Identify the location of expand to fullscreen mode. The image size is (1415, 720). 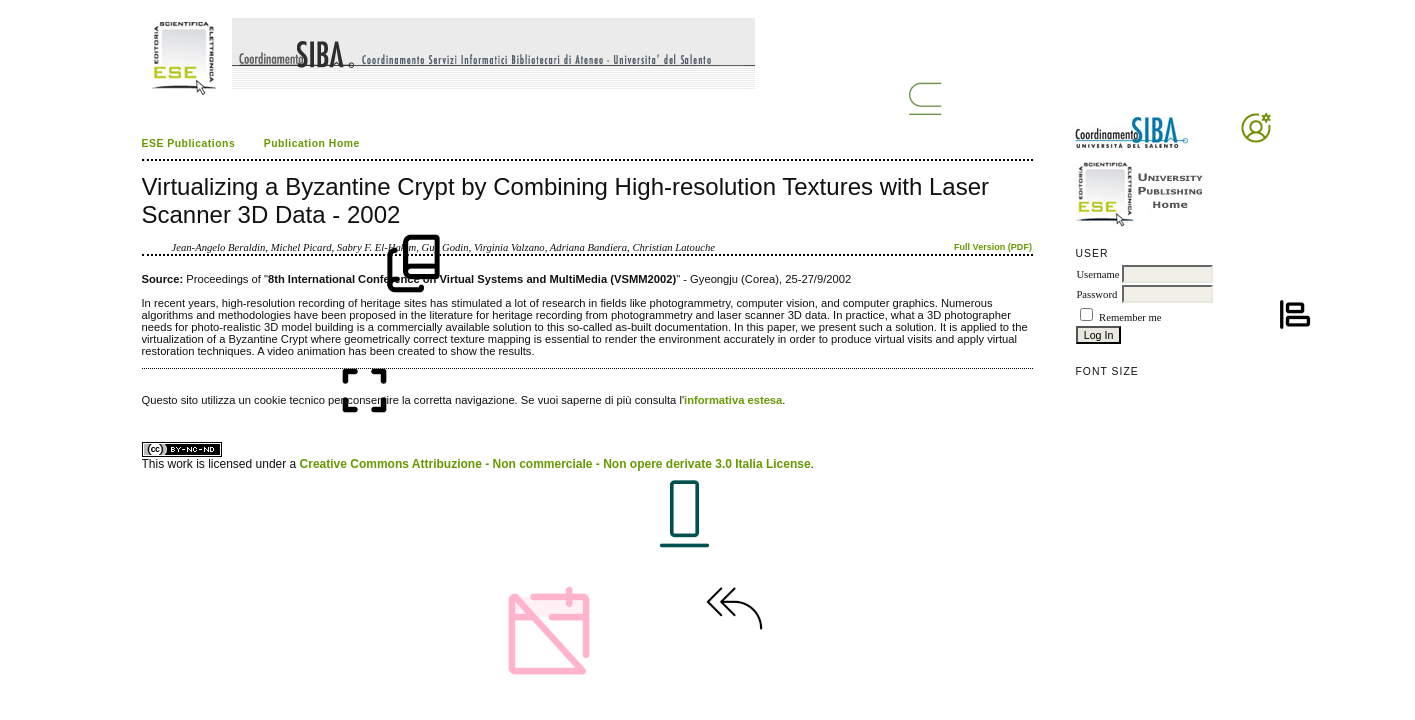
(364, 390).